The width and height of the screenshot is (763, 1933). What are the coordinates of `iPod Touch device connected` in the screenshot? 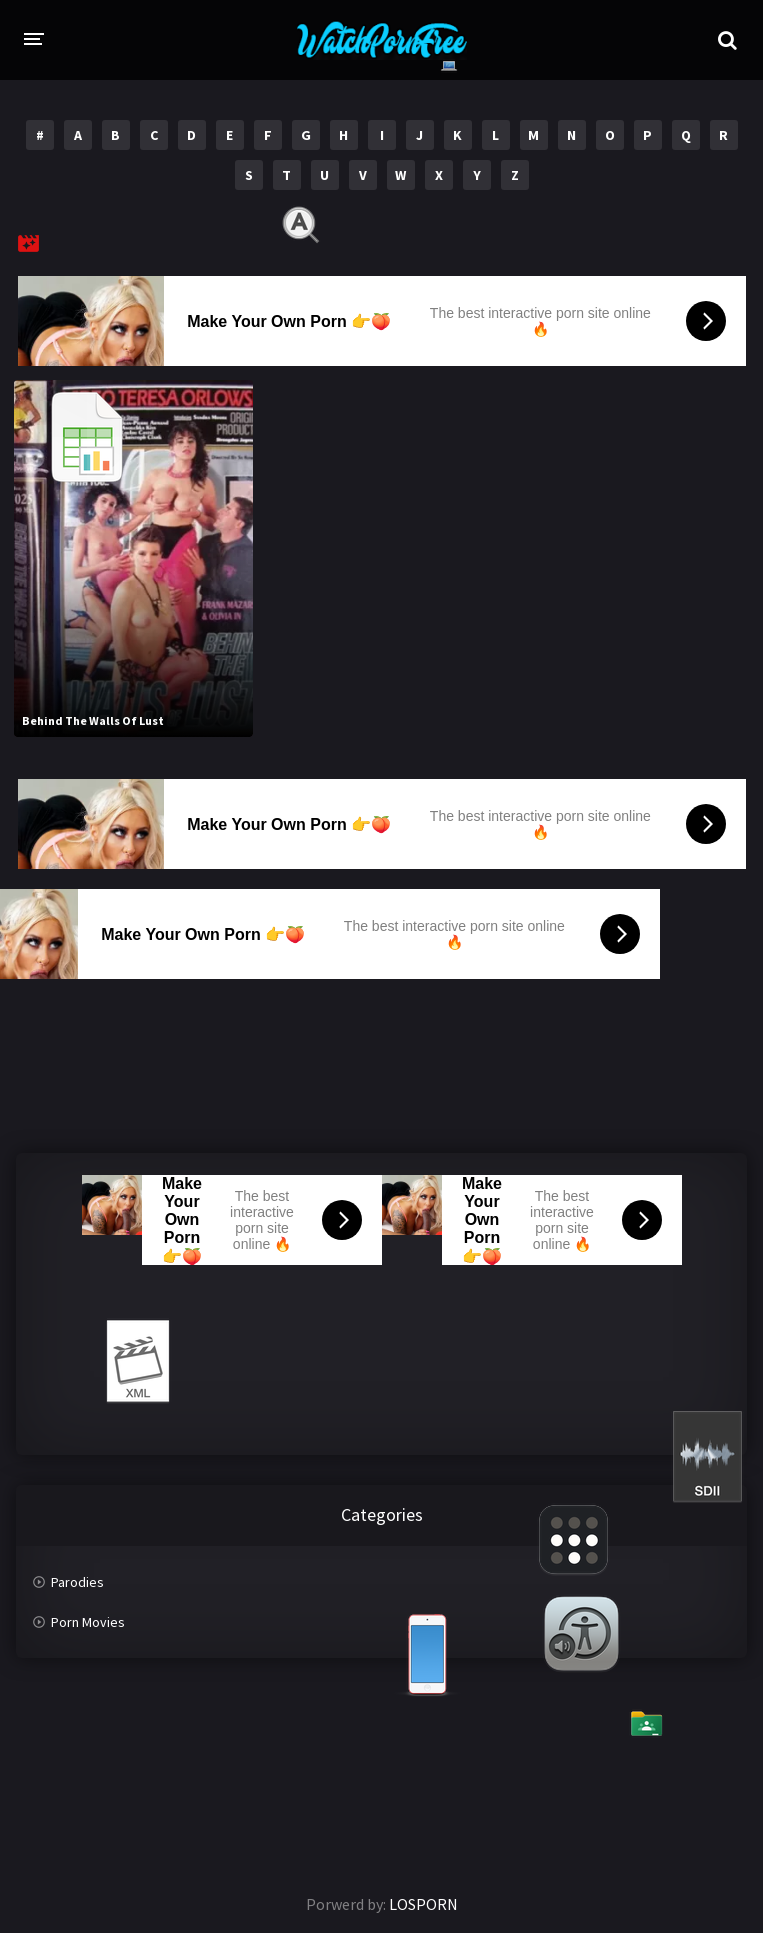 It's located at (427, 1655).